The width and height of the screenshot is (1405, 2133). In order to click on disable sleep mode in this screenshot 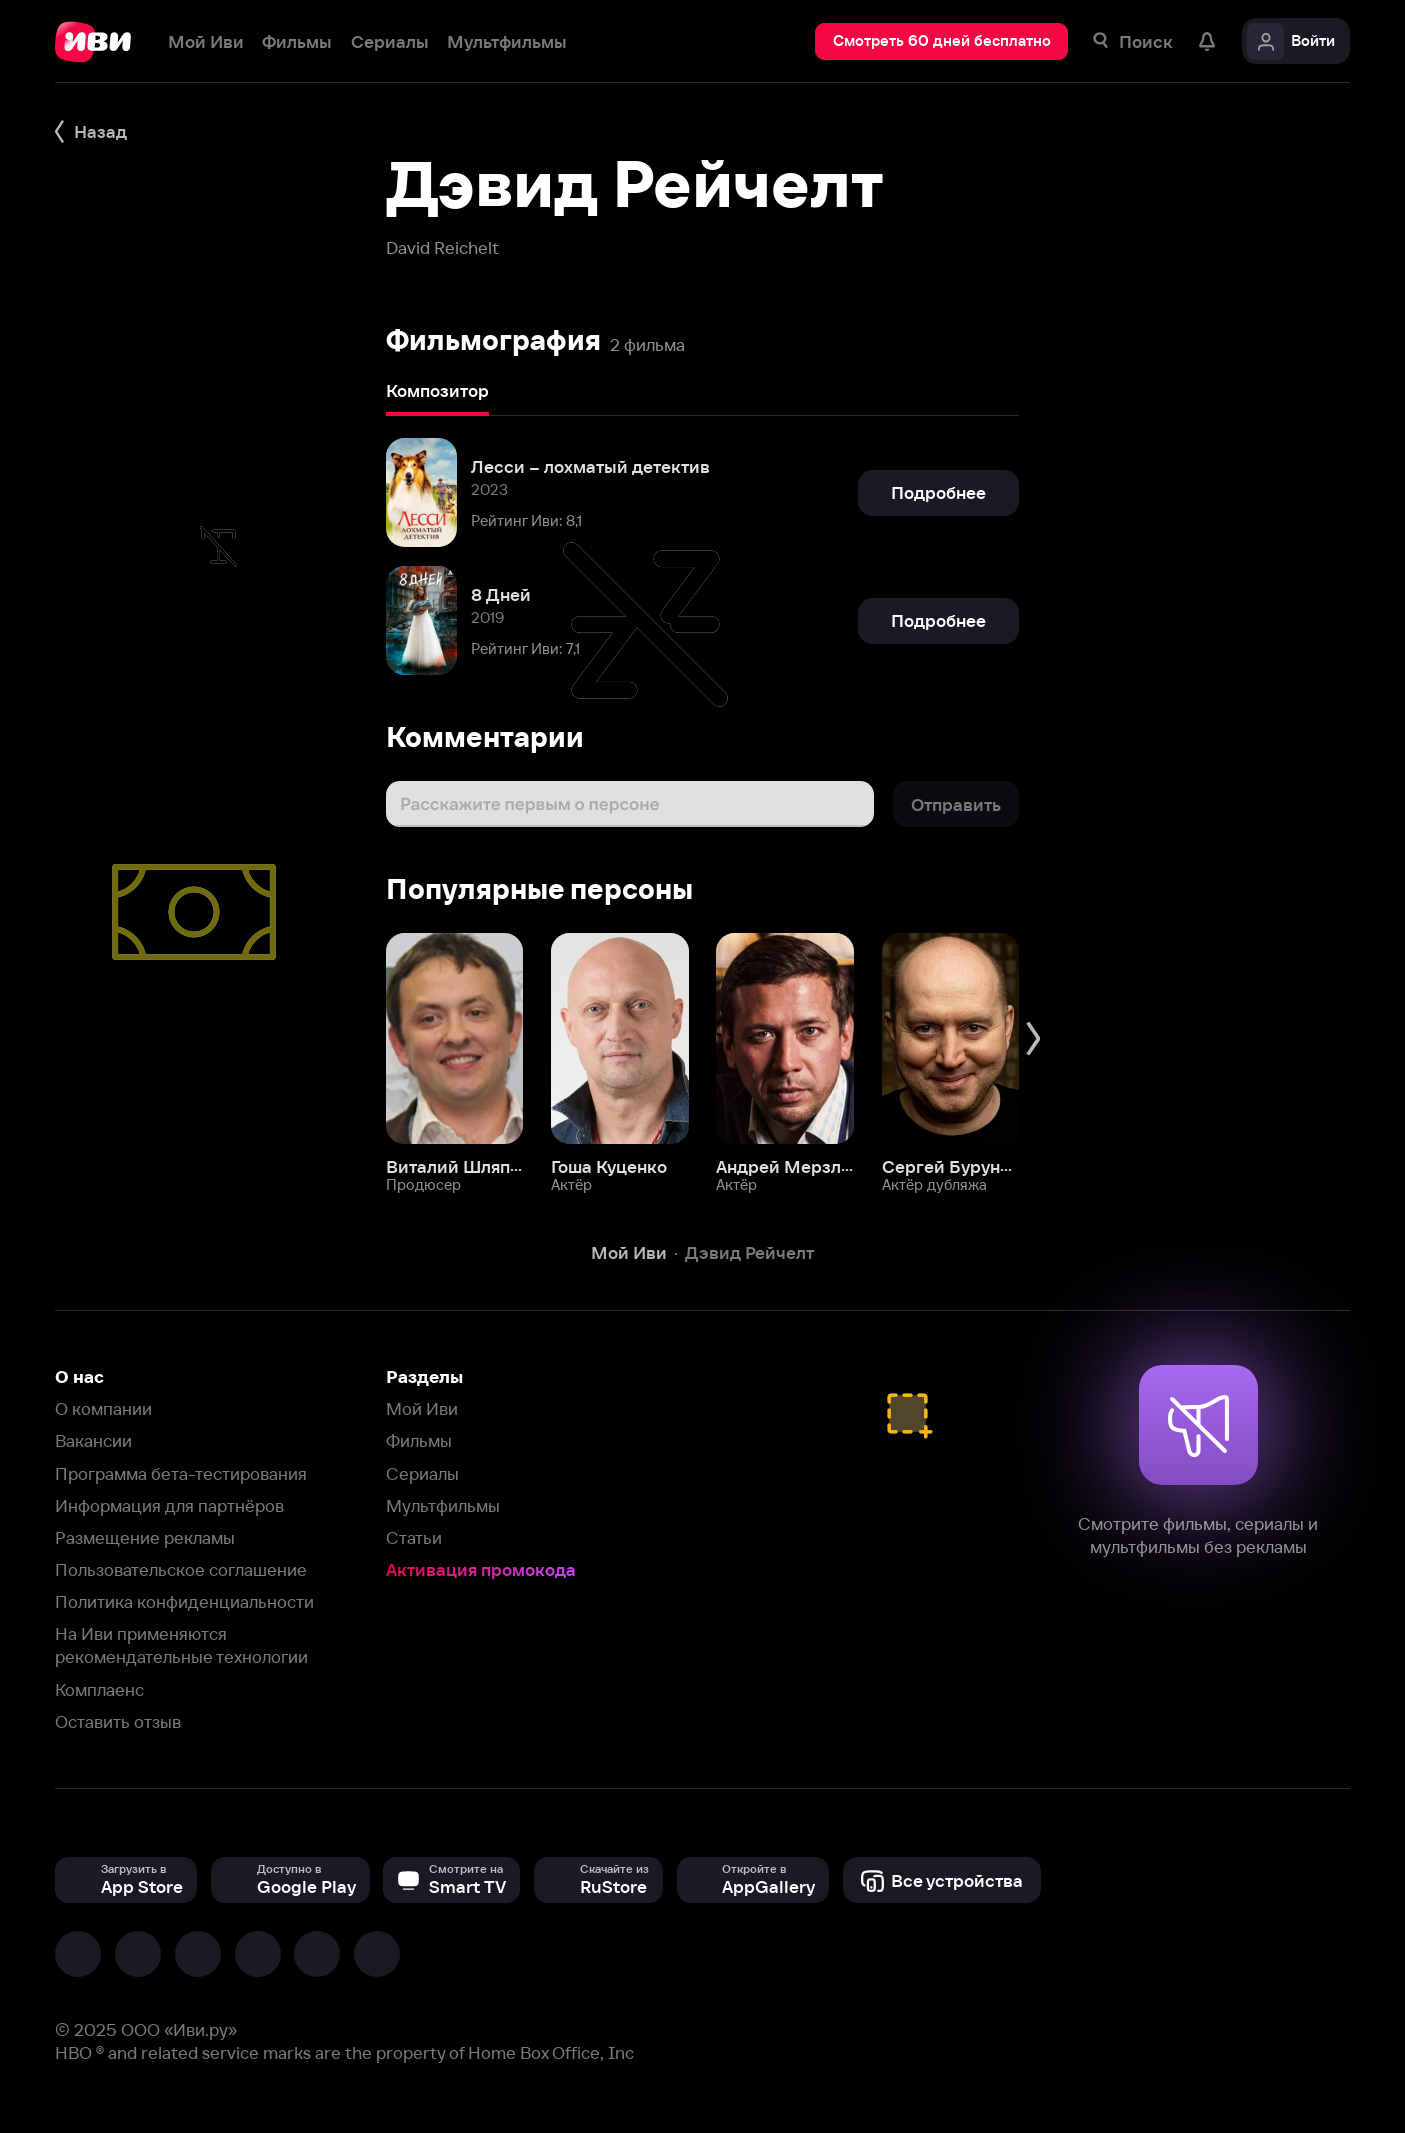, I will do `click(645, 624)`.